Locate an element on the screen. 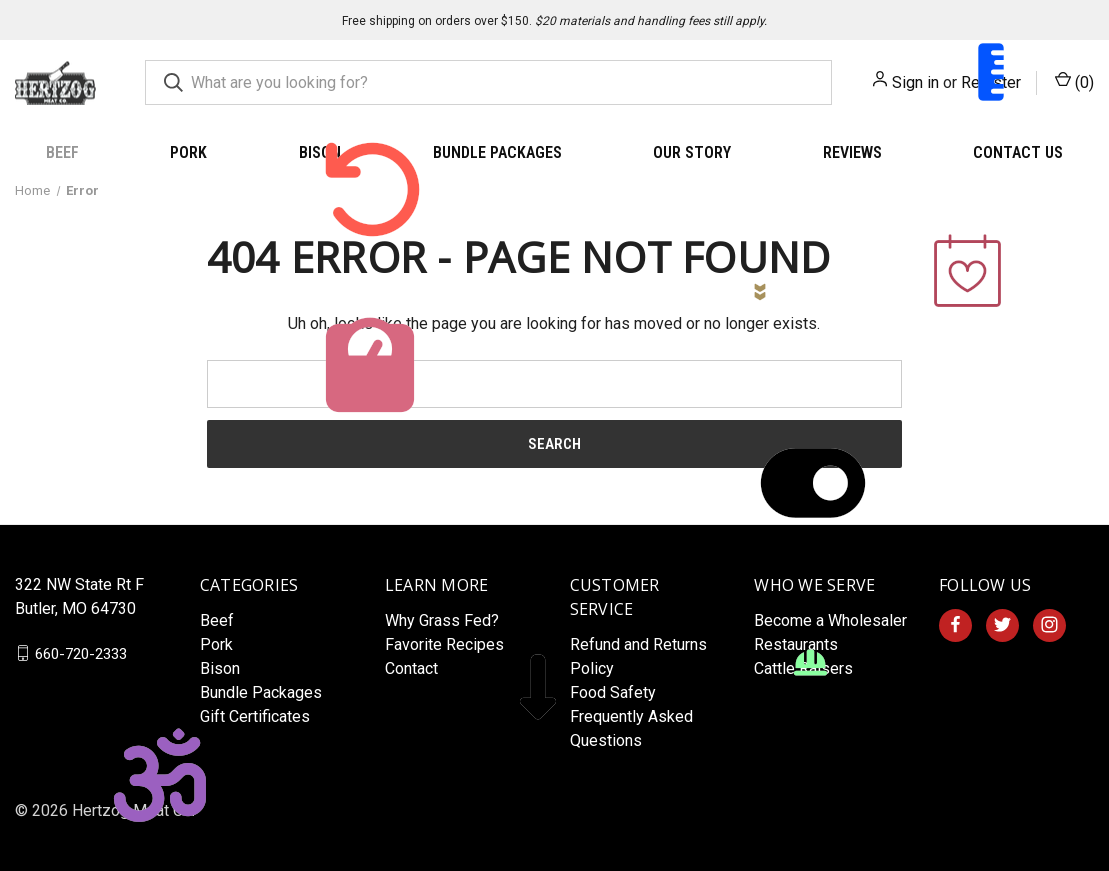  view favorite or loved events is located at coordinates (967, 273).